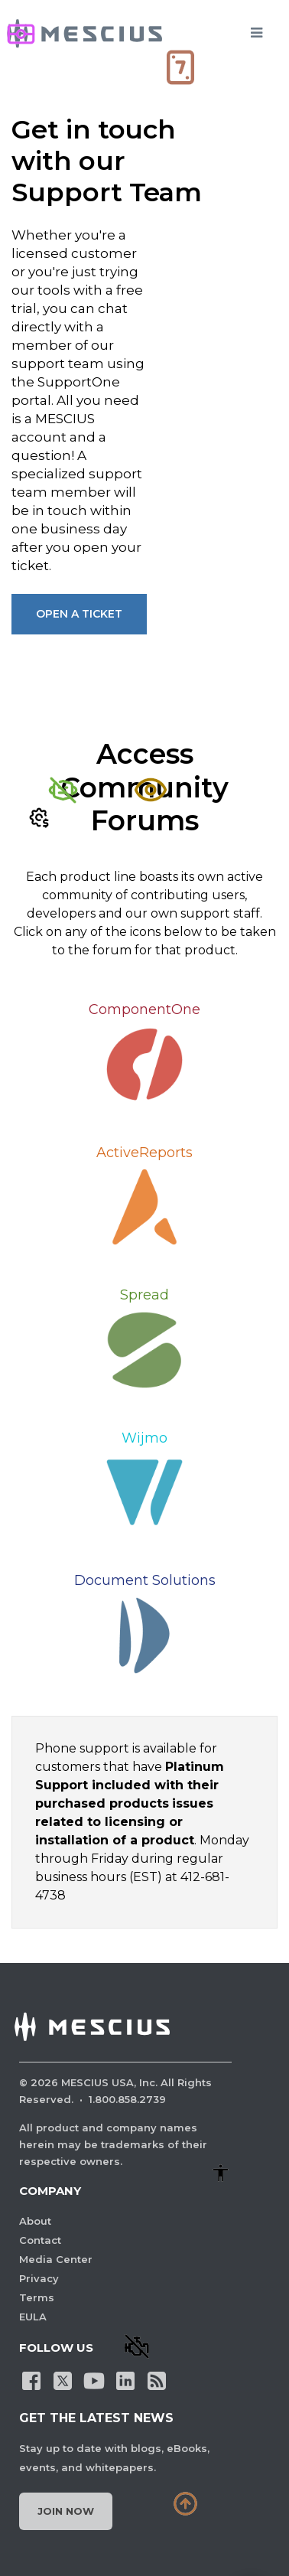 The image size is (289, 2576). What do you see at coordinates (39, 817) in the screenshot?
I see `access payment or billing settings` at bounding box center [39, 817].